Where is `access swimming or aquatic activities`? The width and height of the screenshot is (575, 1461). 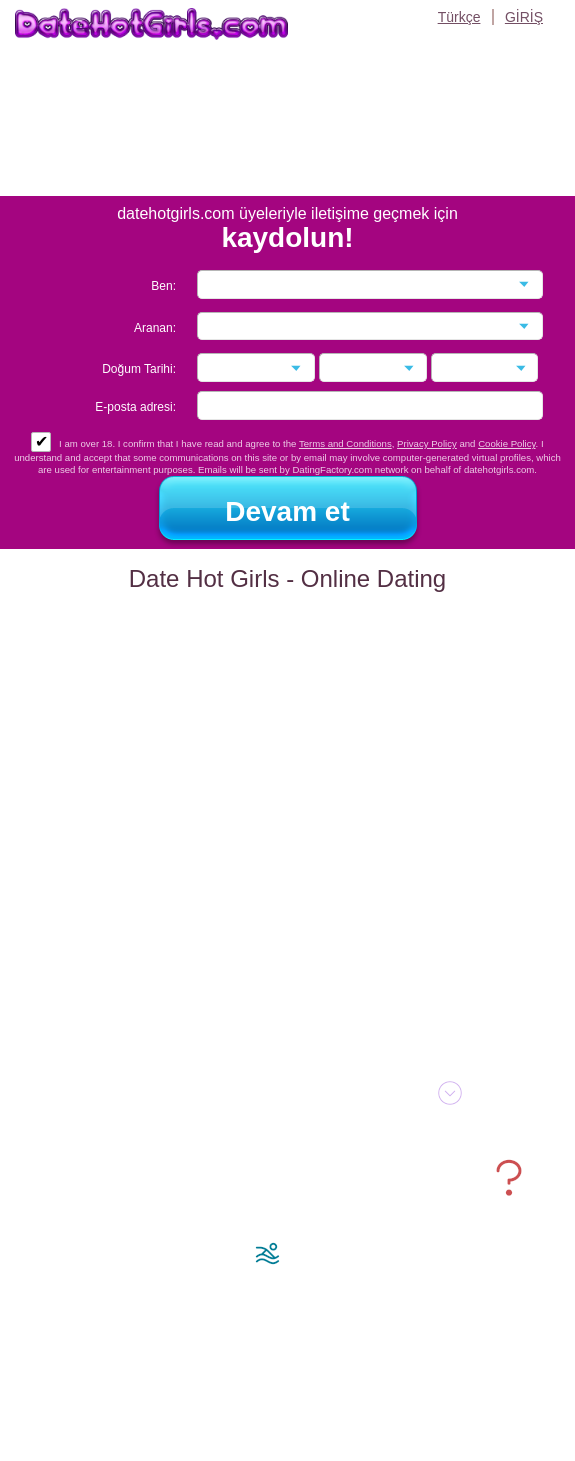
access swimming or aquatic activities is located at coordinates (267, 1253).